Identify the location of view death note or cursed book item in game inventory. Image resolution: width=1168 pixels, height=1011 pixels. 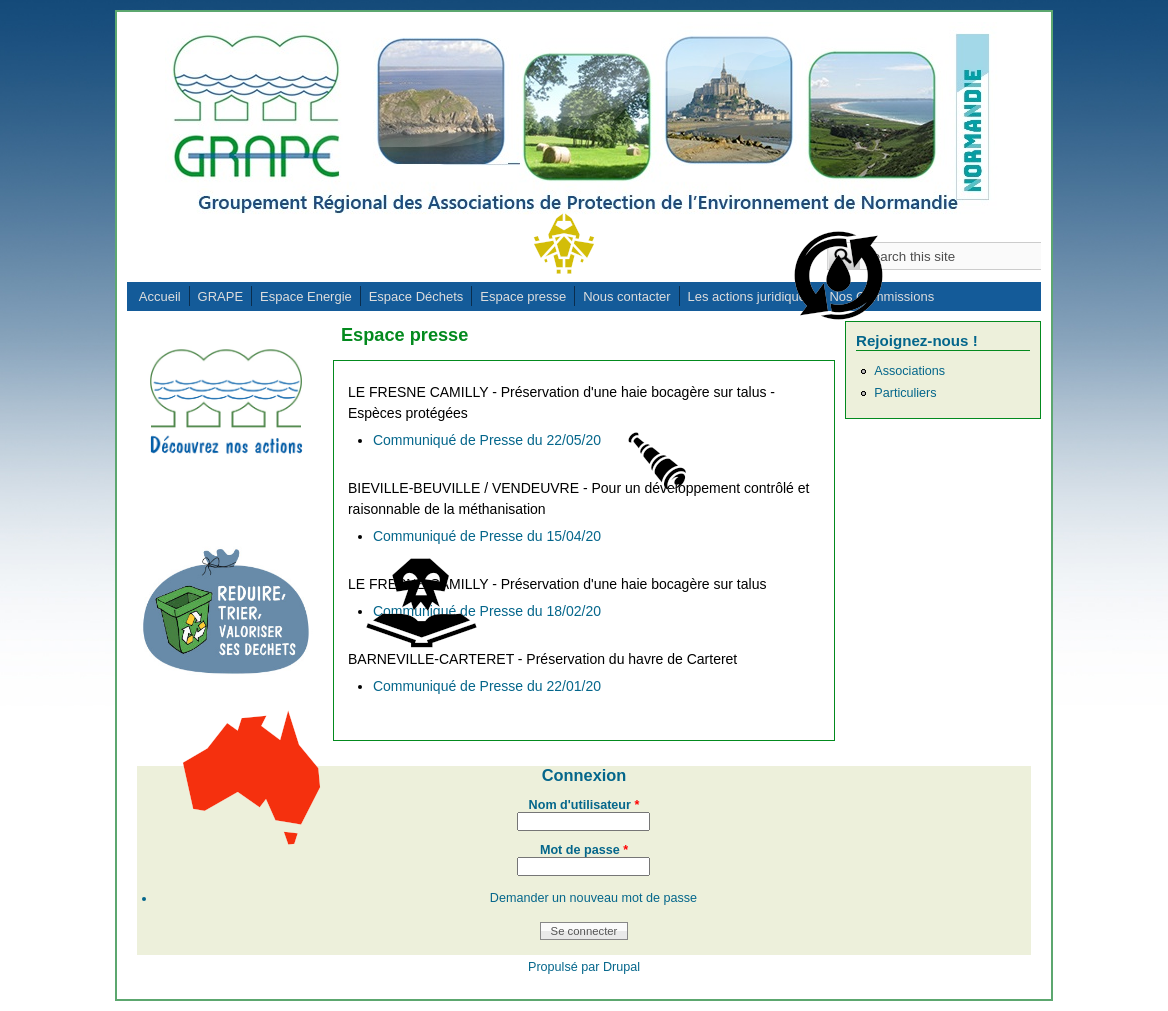
(421, 606).